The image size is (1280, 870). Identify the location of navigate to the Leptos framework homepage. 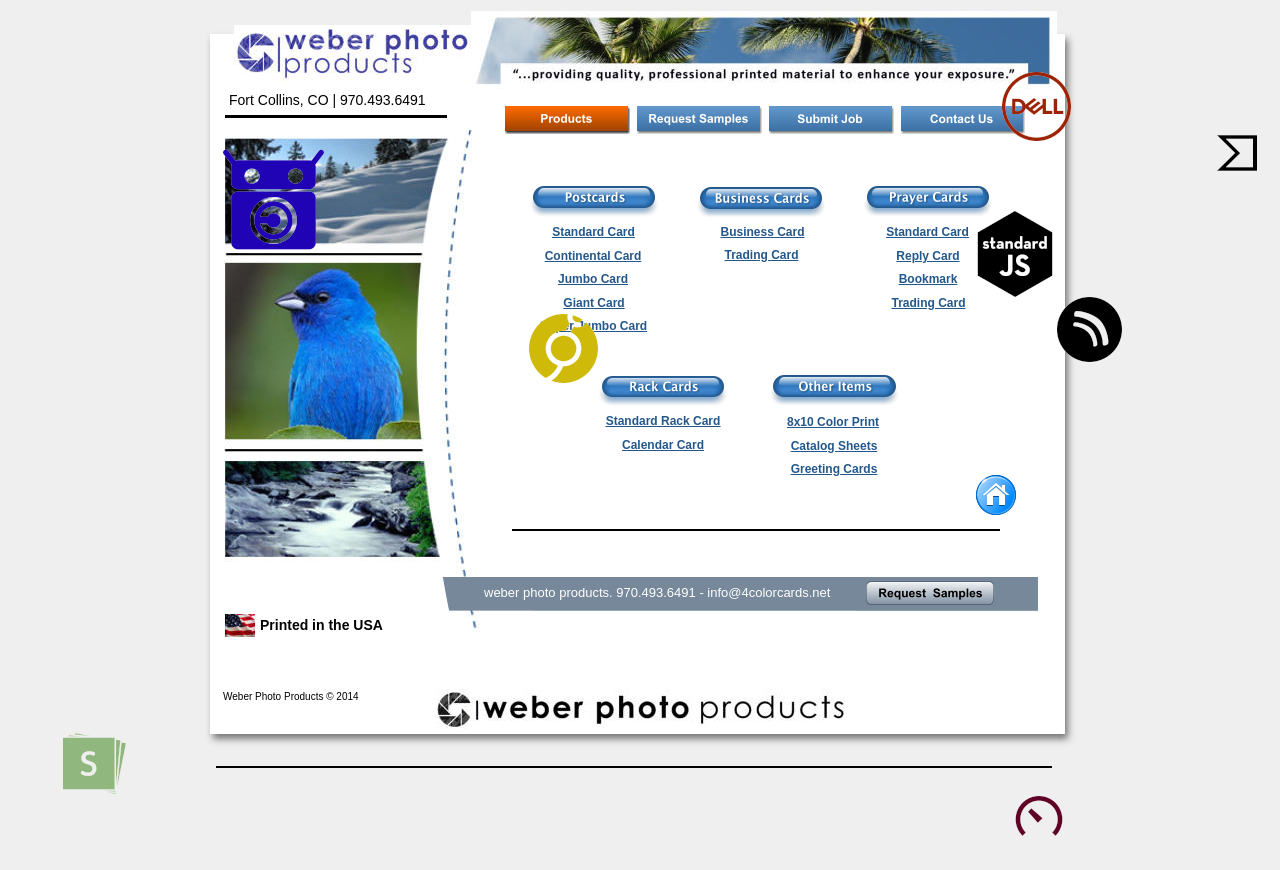
(563, 348).